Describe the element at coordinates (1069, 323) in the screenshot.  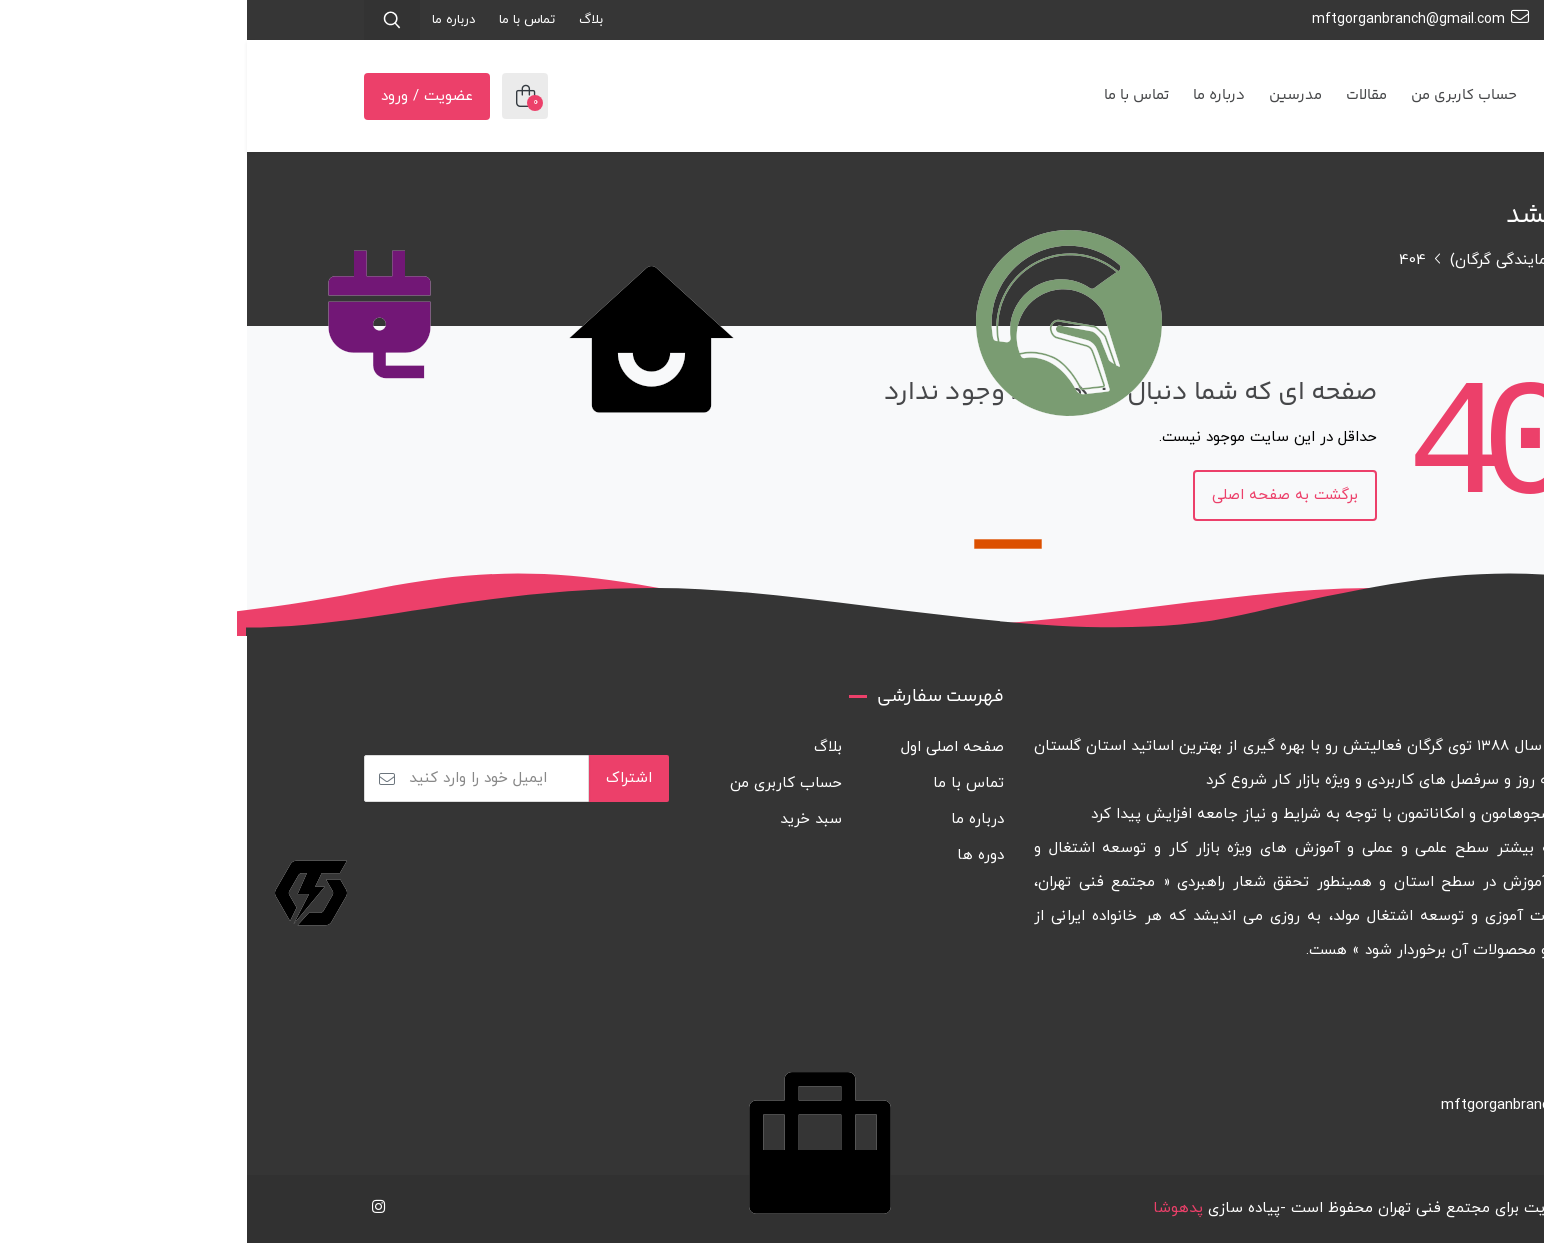
I see `indicates delphi programming environment or IDE` at that location.